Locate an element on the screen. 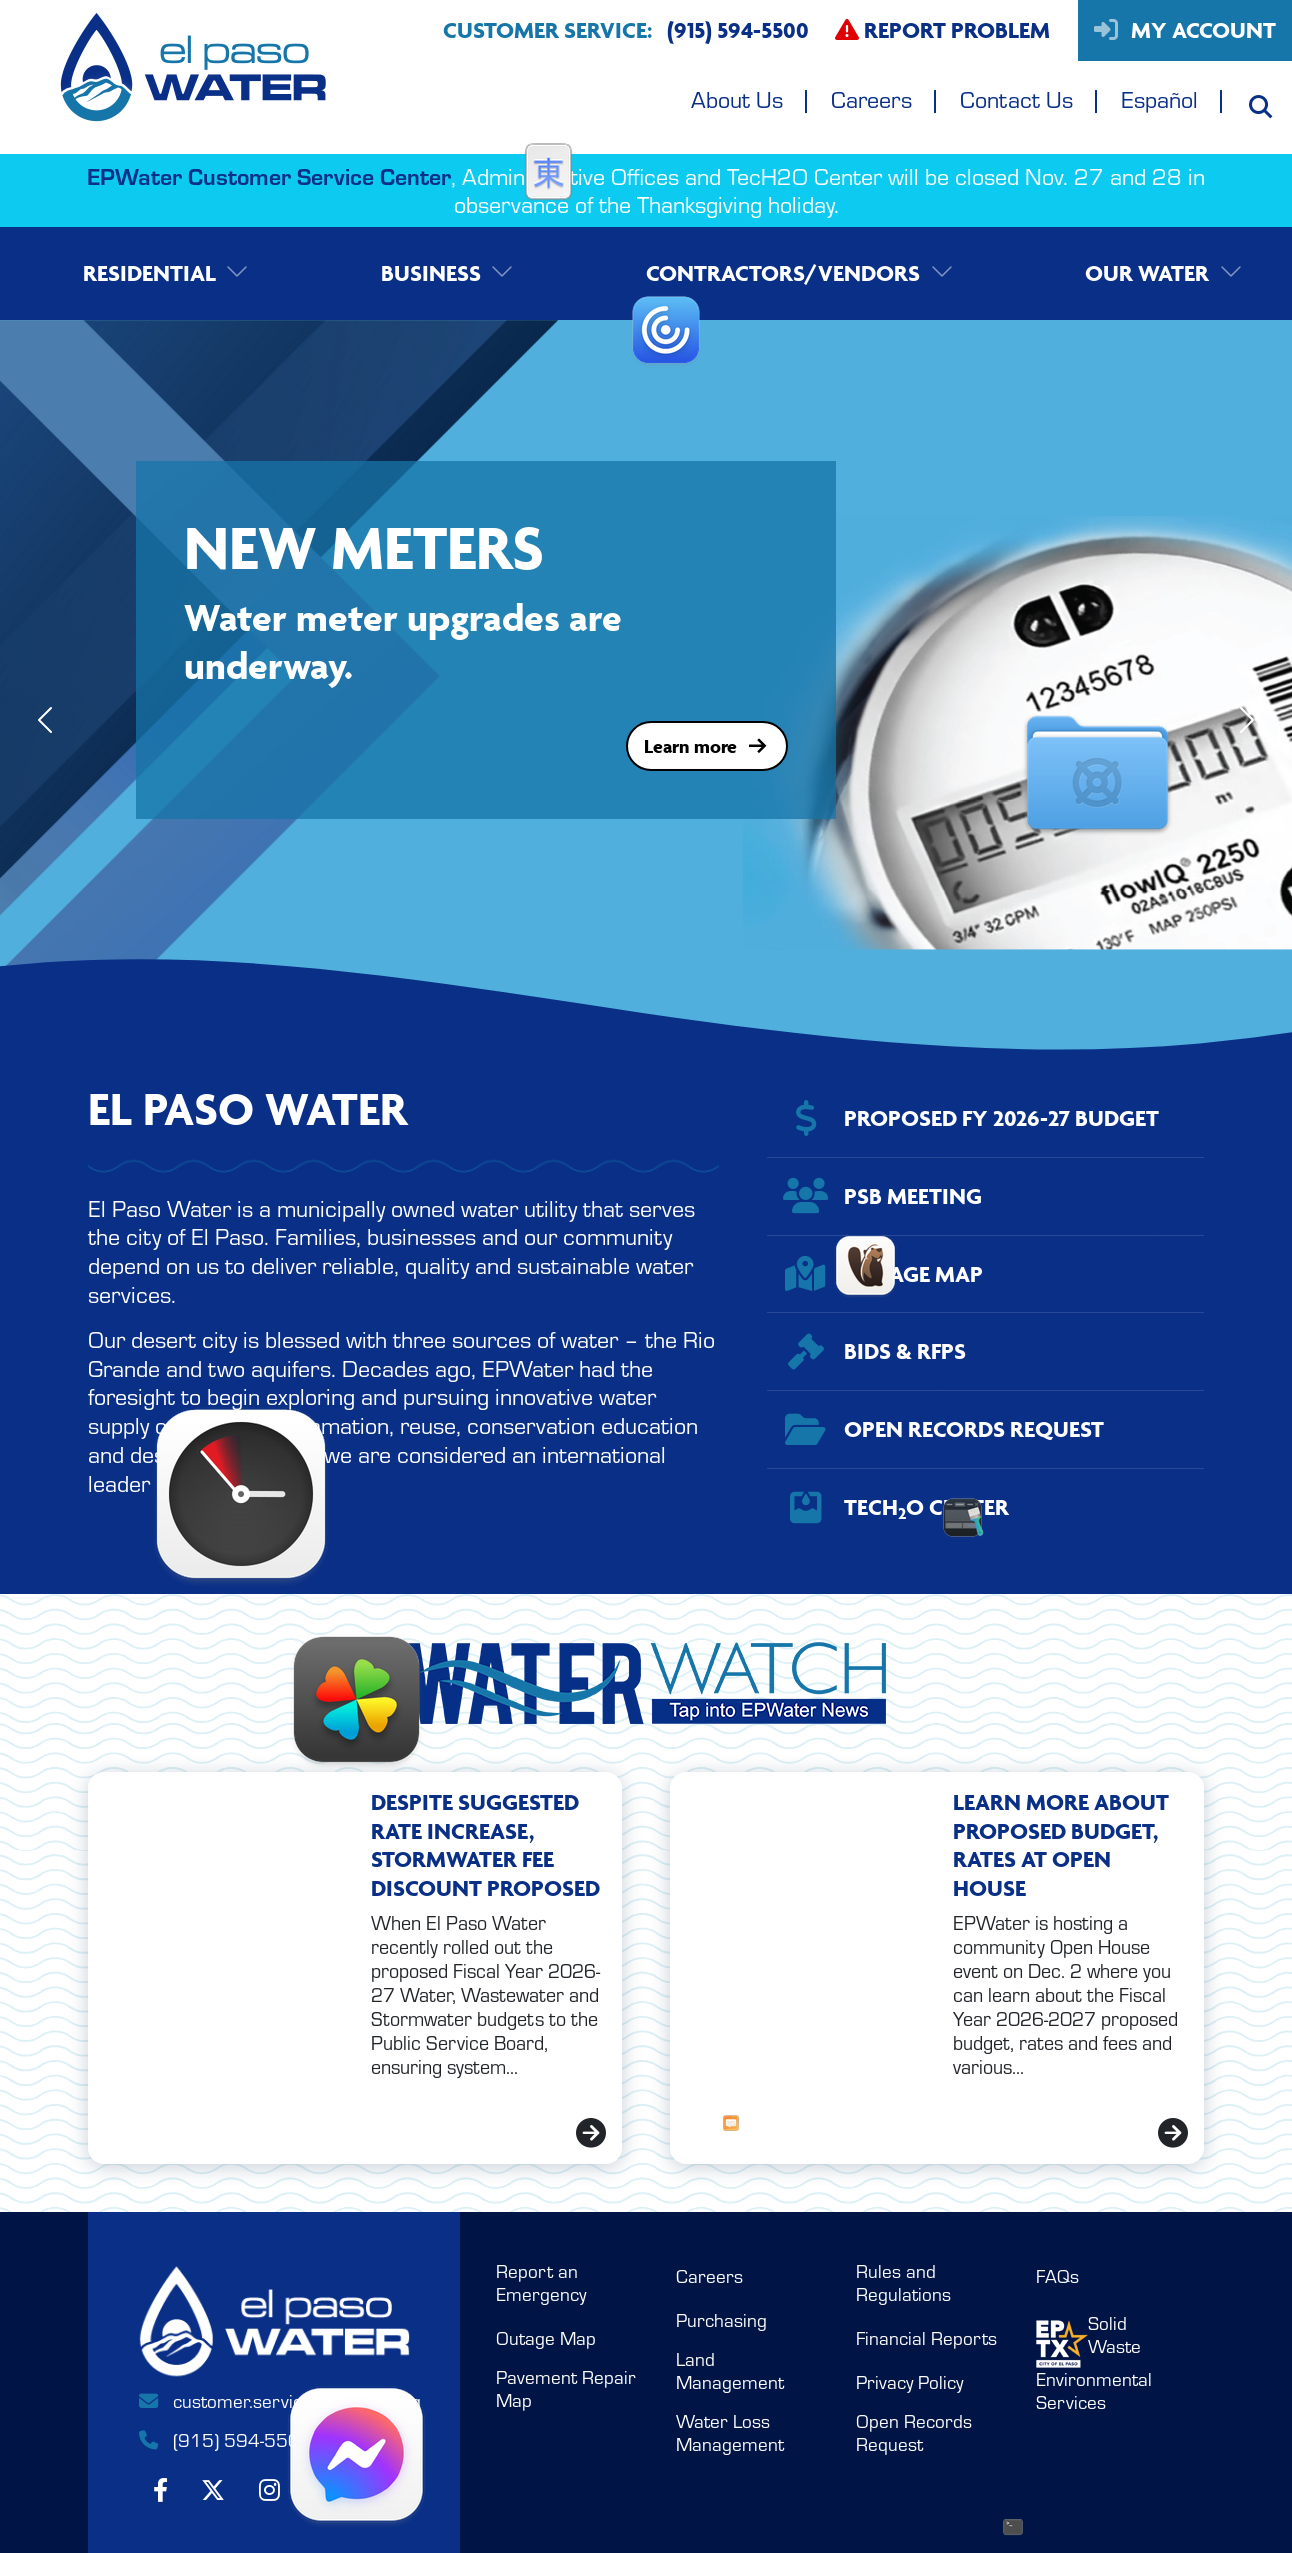  open DBeaver database management application is located at coordinates (865, 1265).